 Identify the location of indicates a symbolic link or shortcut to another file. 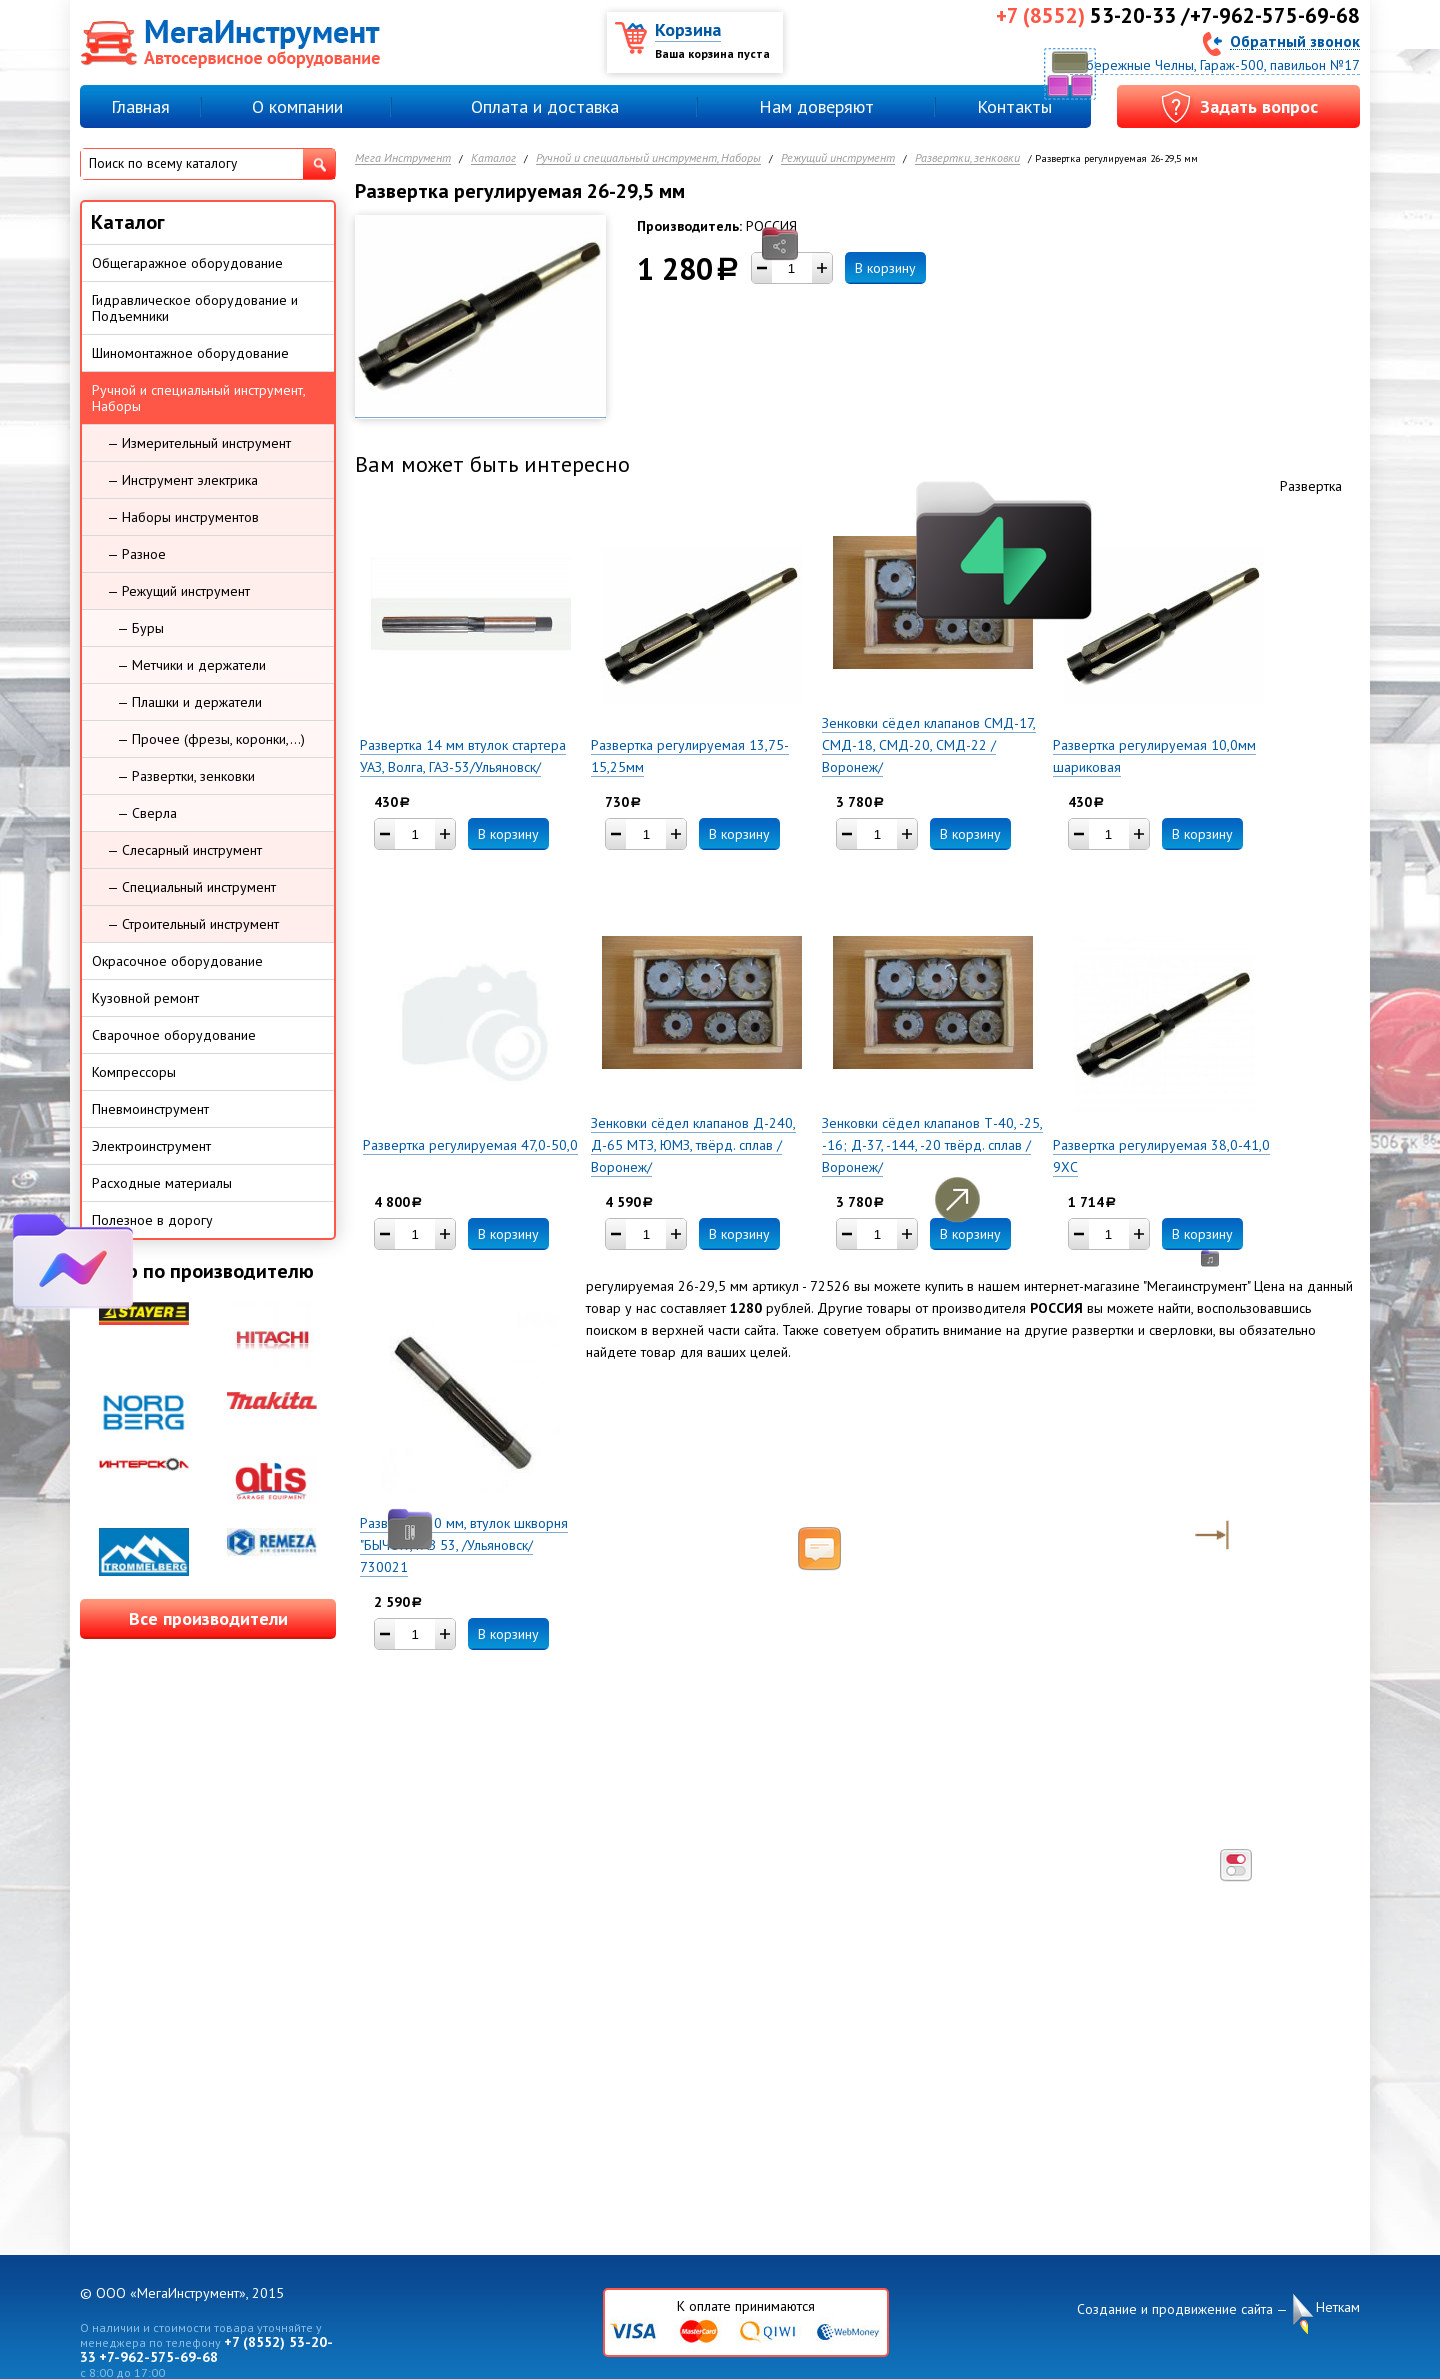
(957, 1199).